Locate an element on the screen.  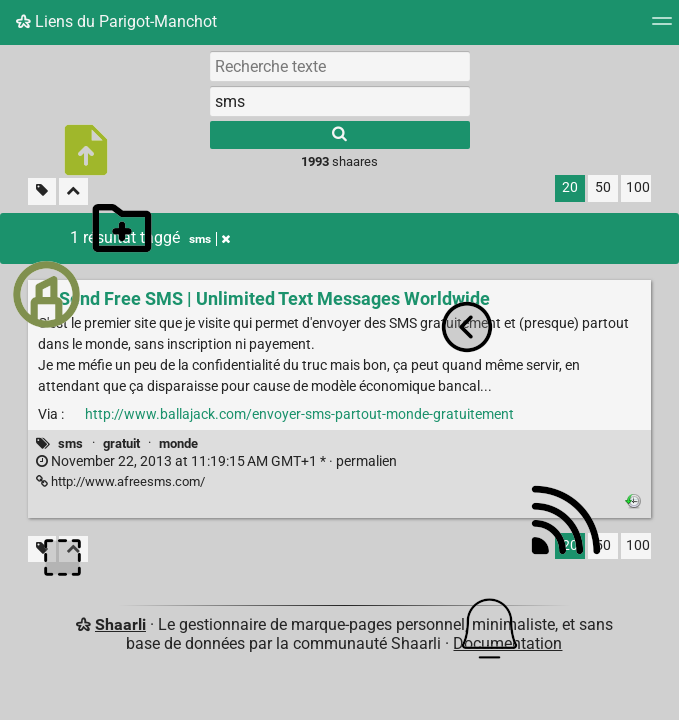
upload a file is located at coordinates (86, 150).